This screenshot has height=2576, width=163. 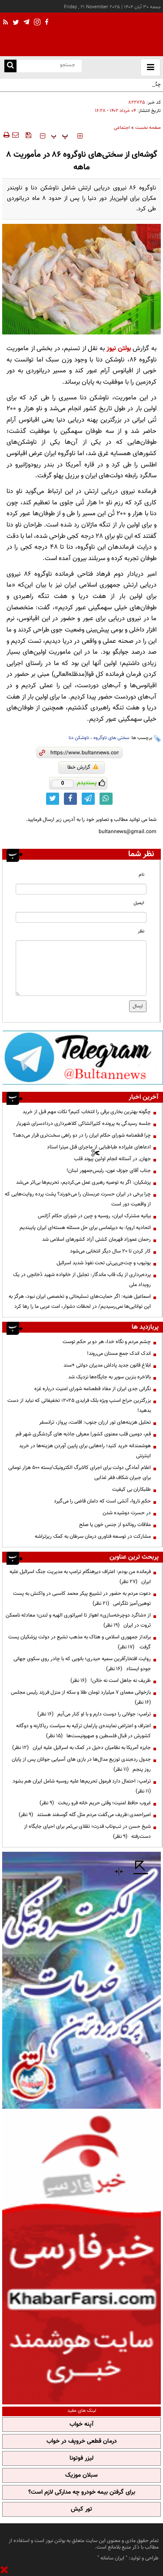 I want to click on cut selected content, so click(x=95, y=1153).